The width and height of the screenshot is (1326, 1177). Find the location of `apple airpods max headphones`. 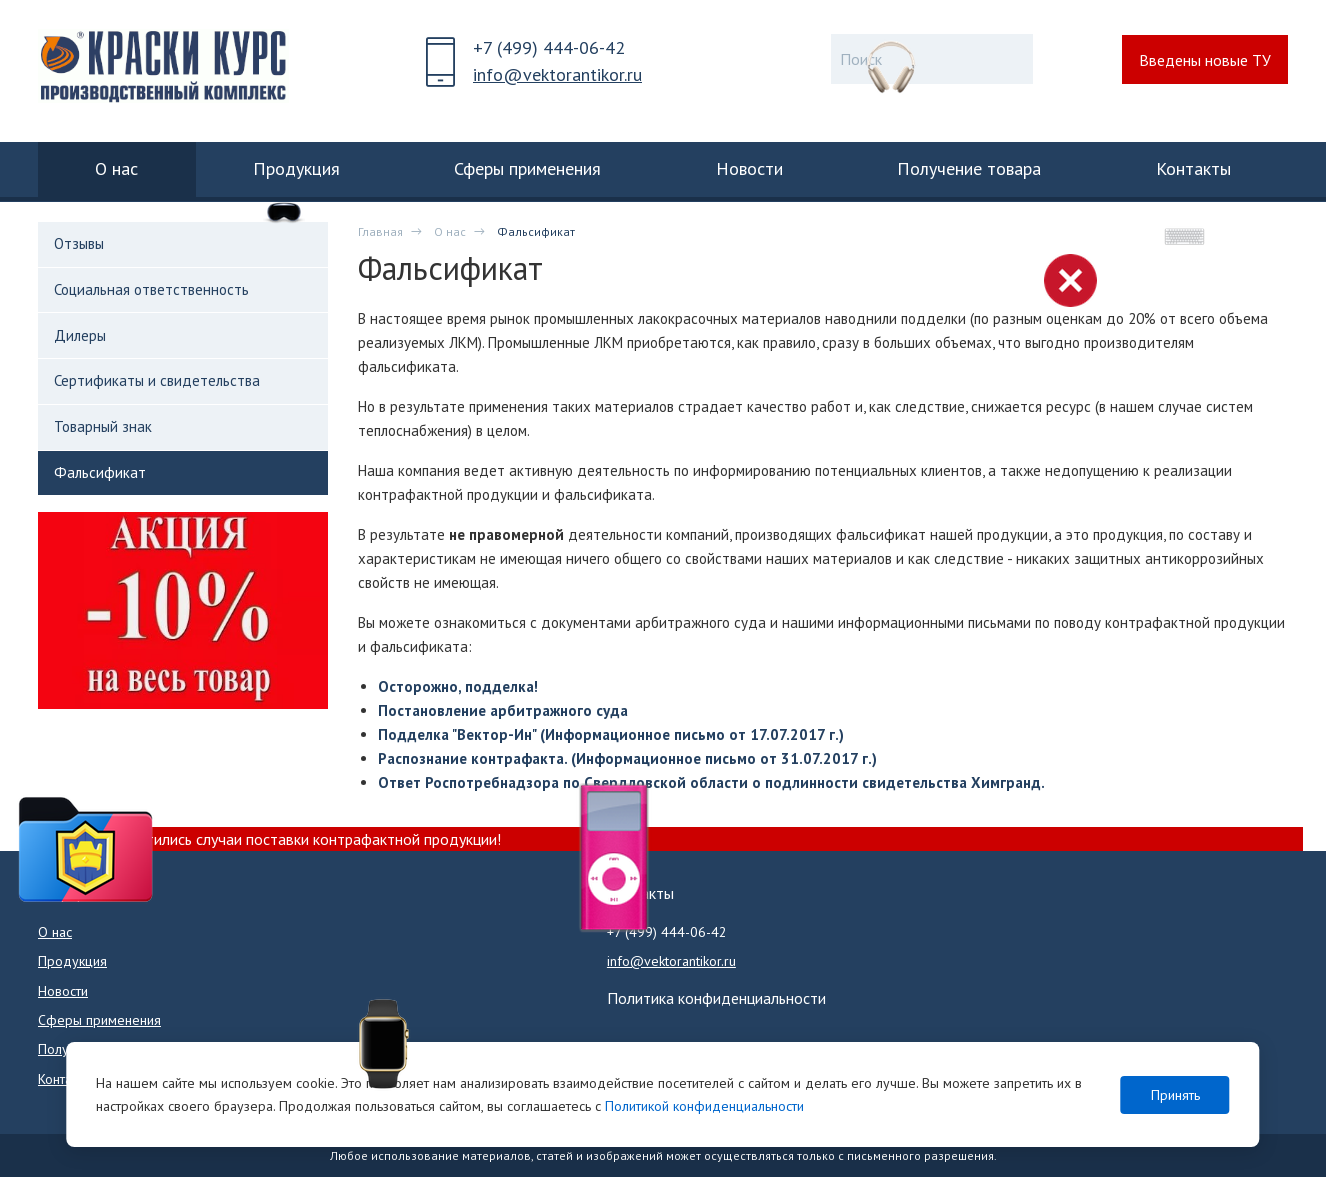

apple airpods max headphones is located at coordinates (891, 67).